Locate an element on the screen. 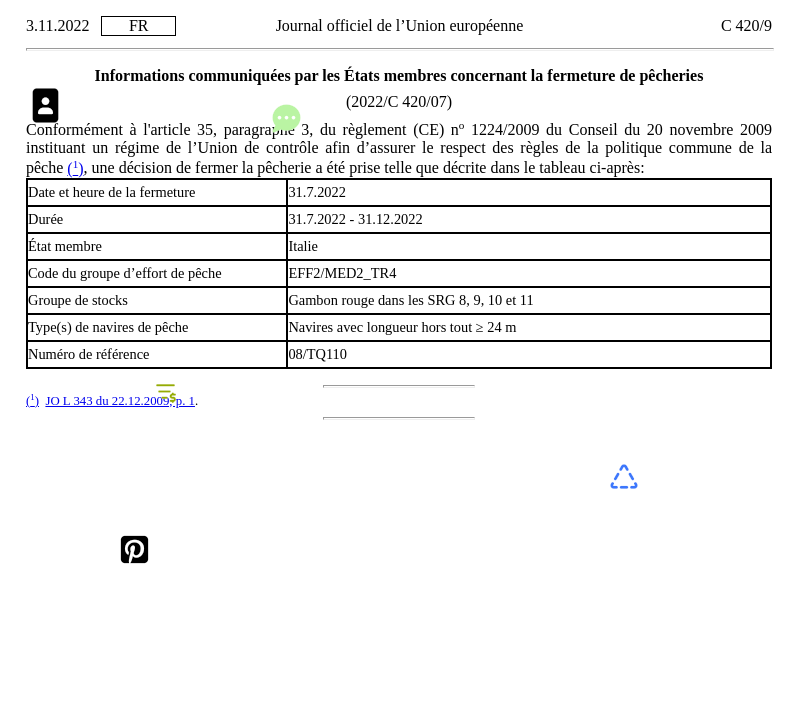 Image resolution: width=798 pixels, height=720 pixels. open Pinterest app is located at coordinates (134, 549).